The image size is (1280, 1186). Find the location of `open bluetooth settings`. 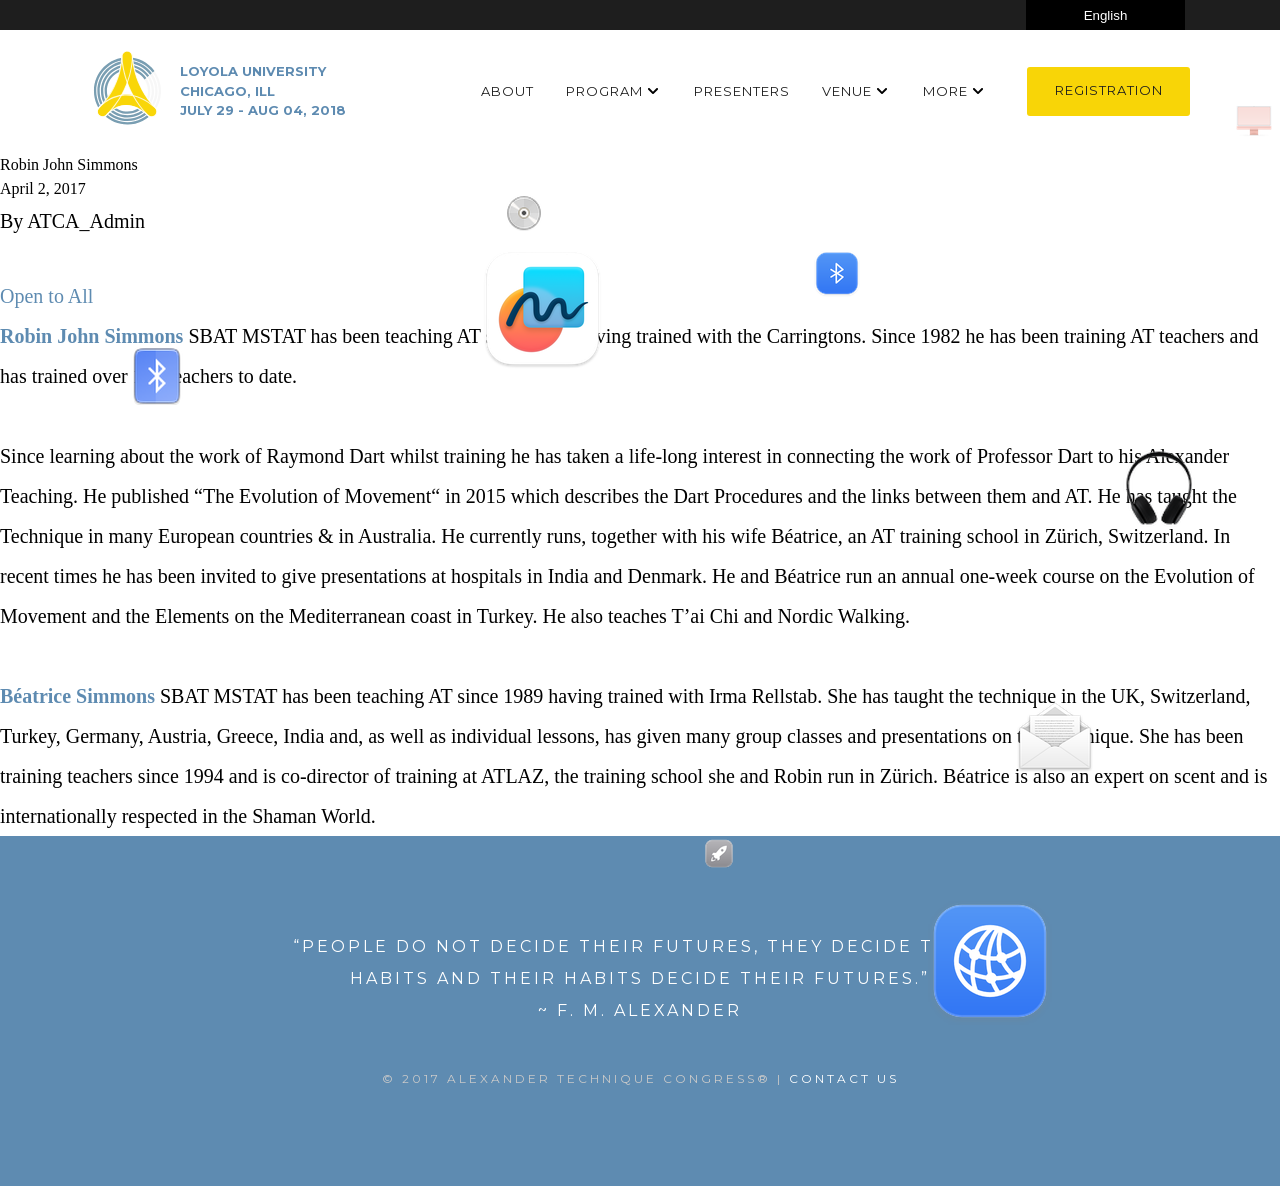

open bluetooth settings is located at coordinates (837, 274).